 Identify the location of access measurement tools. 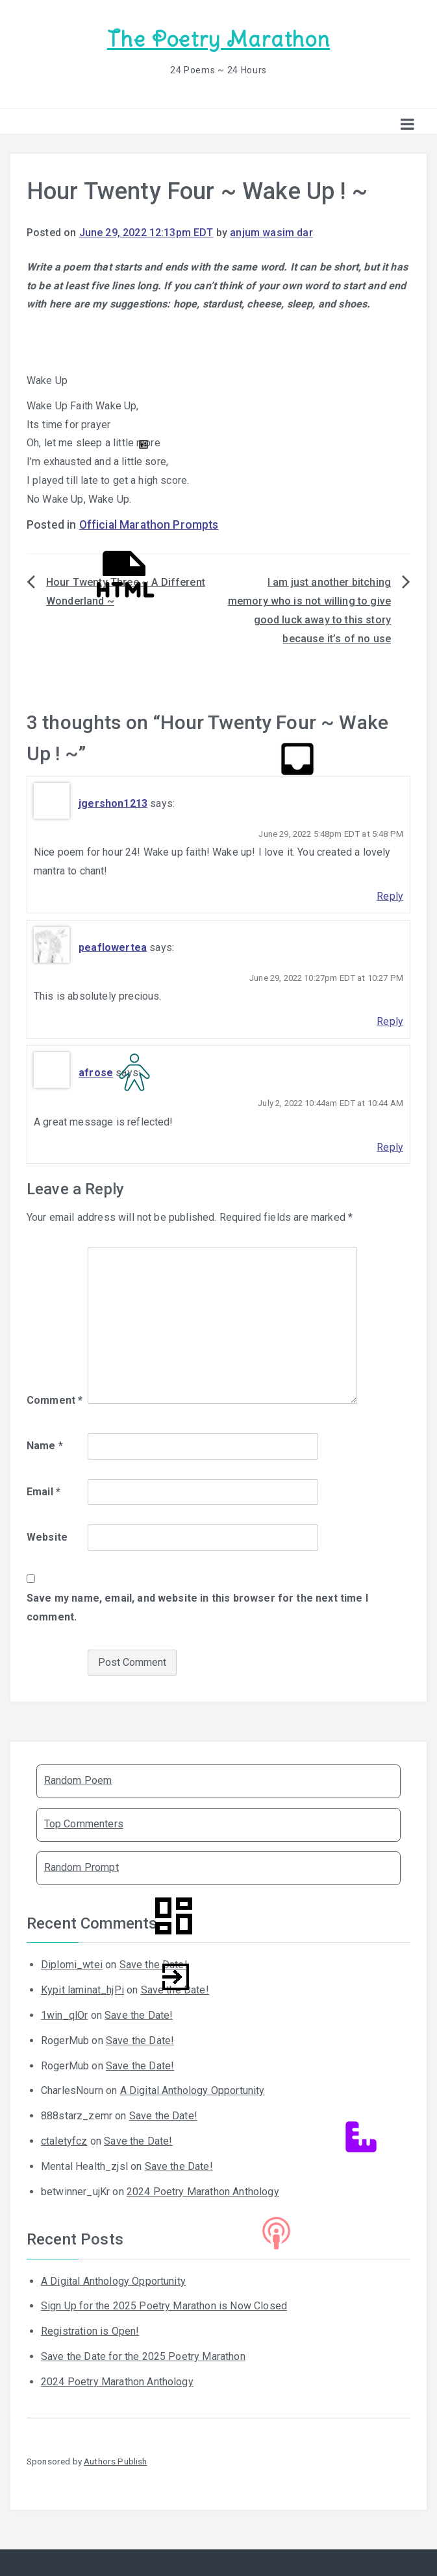
(361, 2137).